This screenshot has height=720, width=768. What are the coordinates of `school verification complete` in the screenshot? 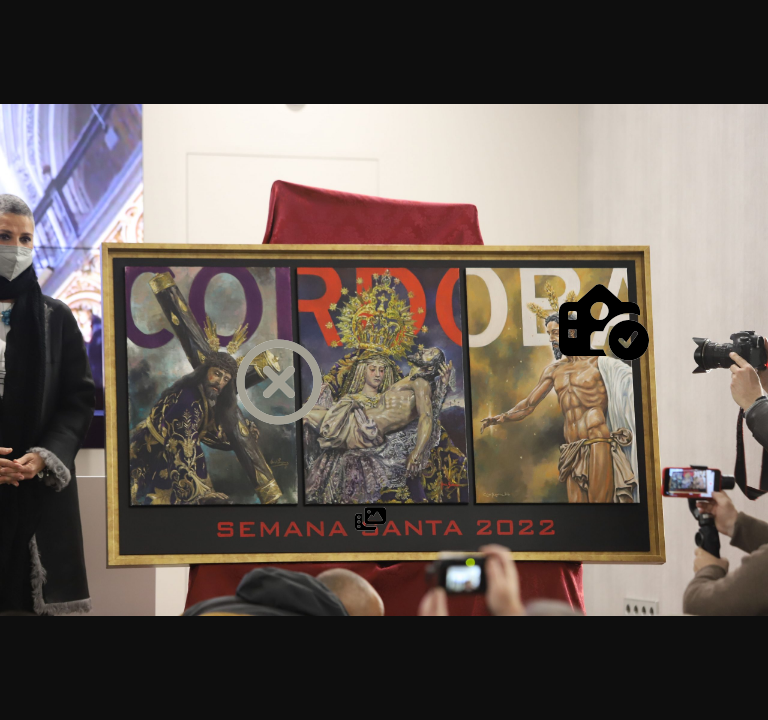 It's located at (604, 320).